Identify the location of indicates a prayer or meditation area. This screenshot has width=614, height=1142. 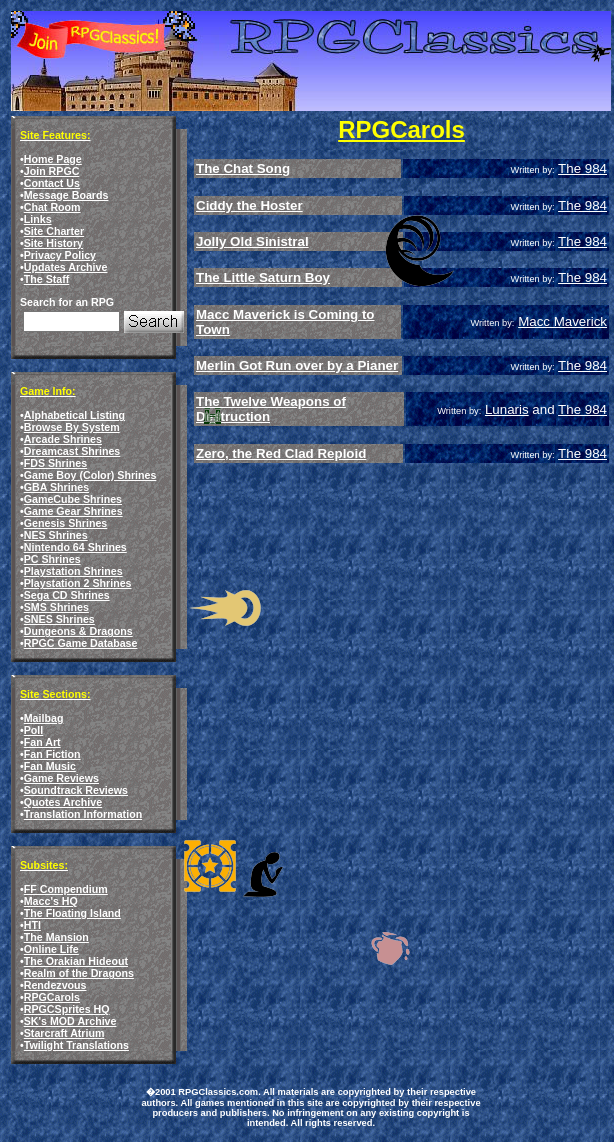
(263, 873).